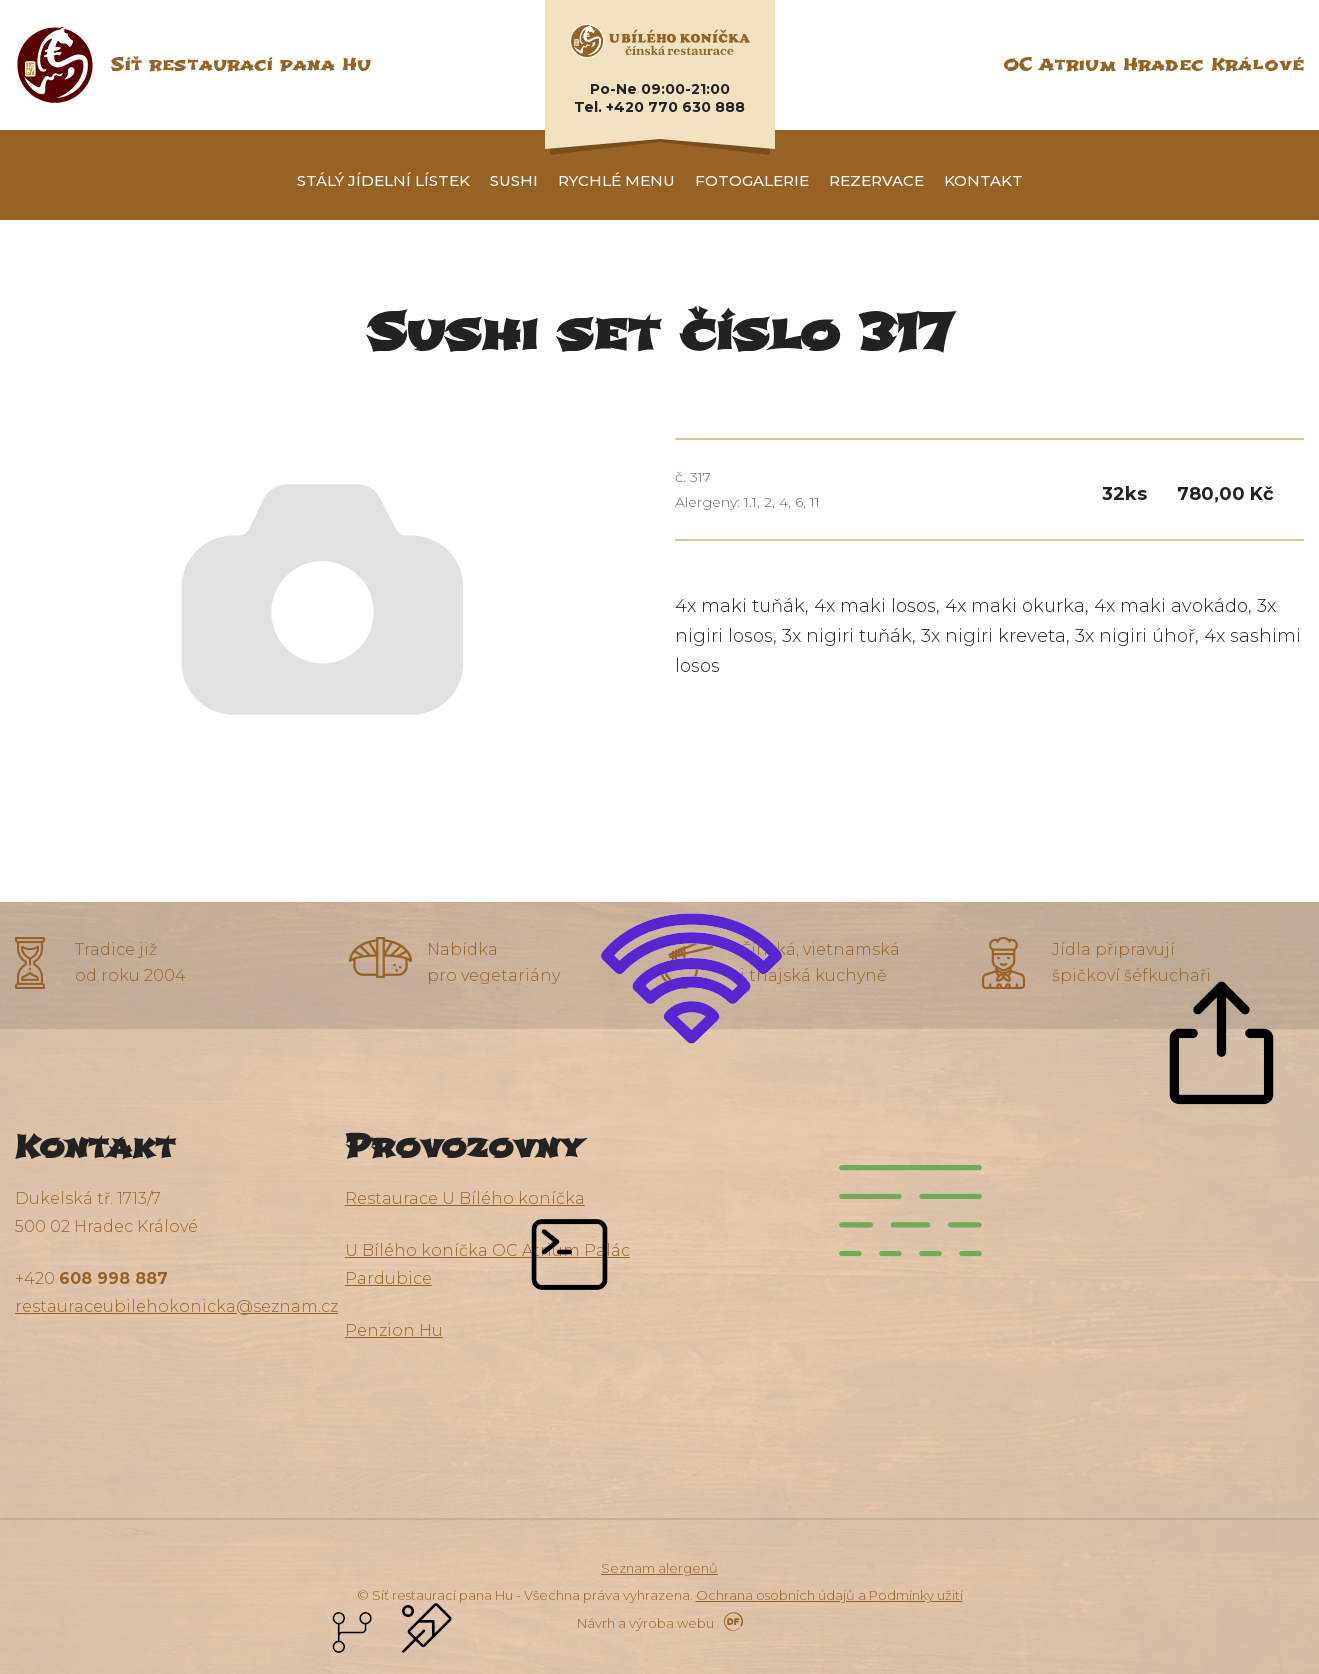 This screenshot has width=1319, height=1674. Describe the element at coordinates (569, 1254) in the screenshot. I see `open the command line terminal` at that location.